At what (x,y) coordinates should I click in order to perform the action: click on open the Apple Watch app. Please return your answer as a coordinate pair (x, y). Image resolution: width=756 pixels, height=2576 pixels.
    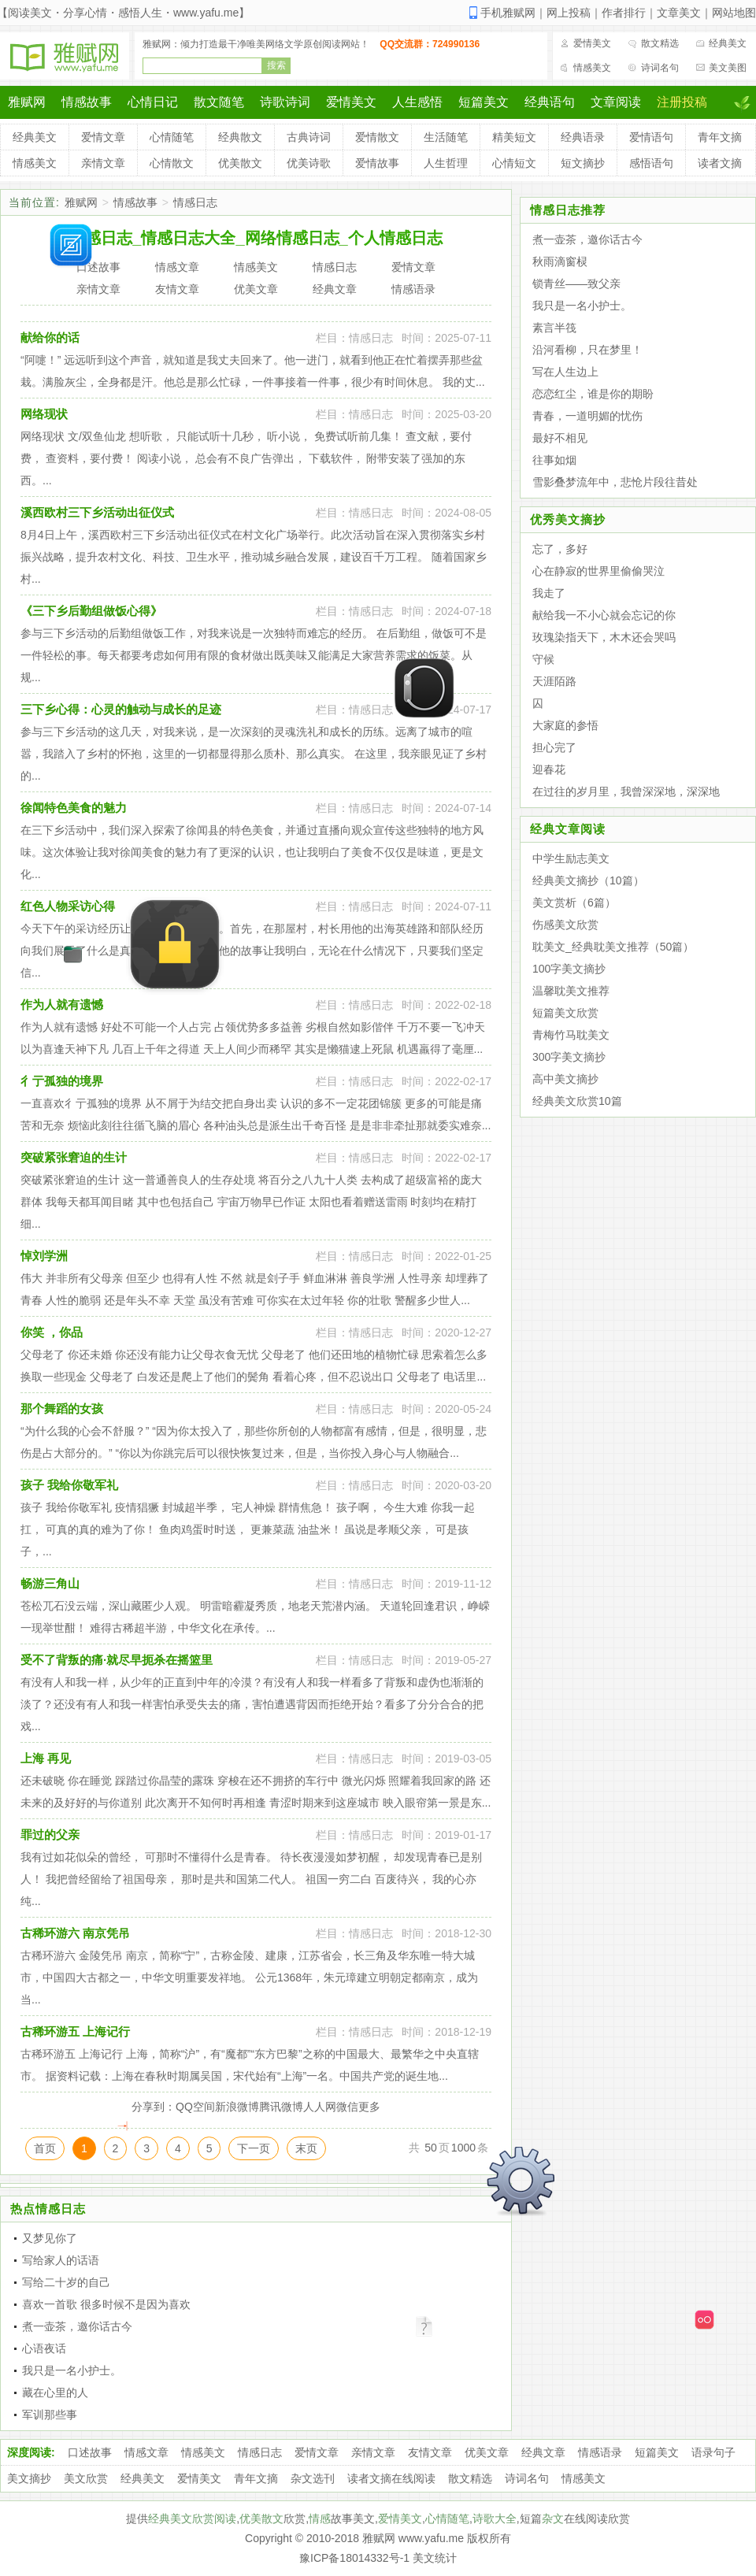
    Looking at the image, I should click on (424, 688).